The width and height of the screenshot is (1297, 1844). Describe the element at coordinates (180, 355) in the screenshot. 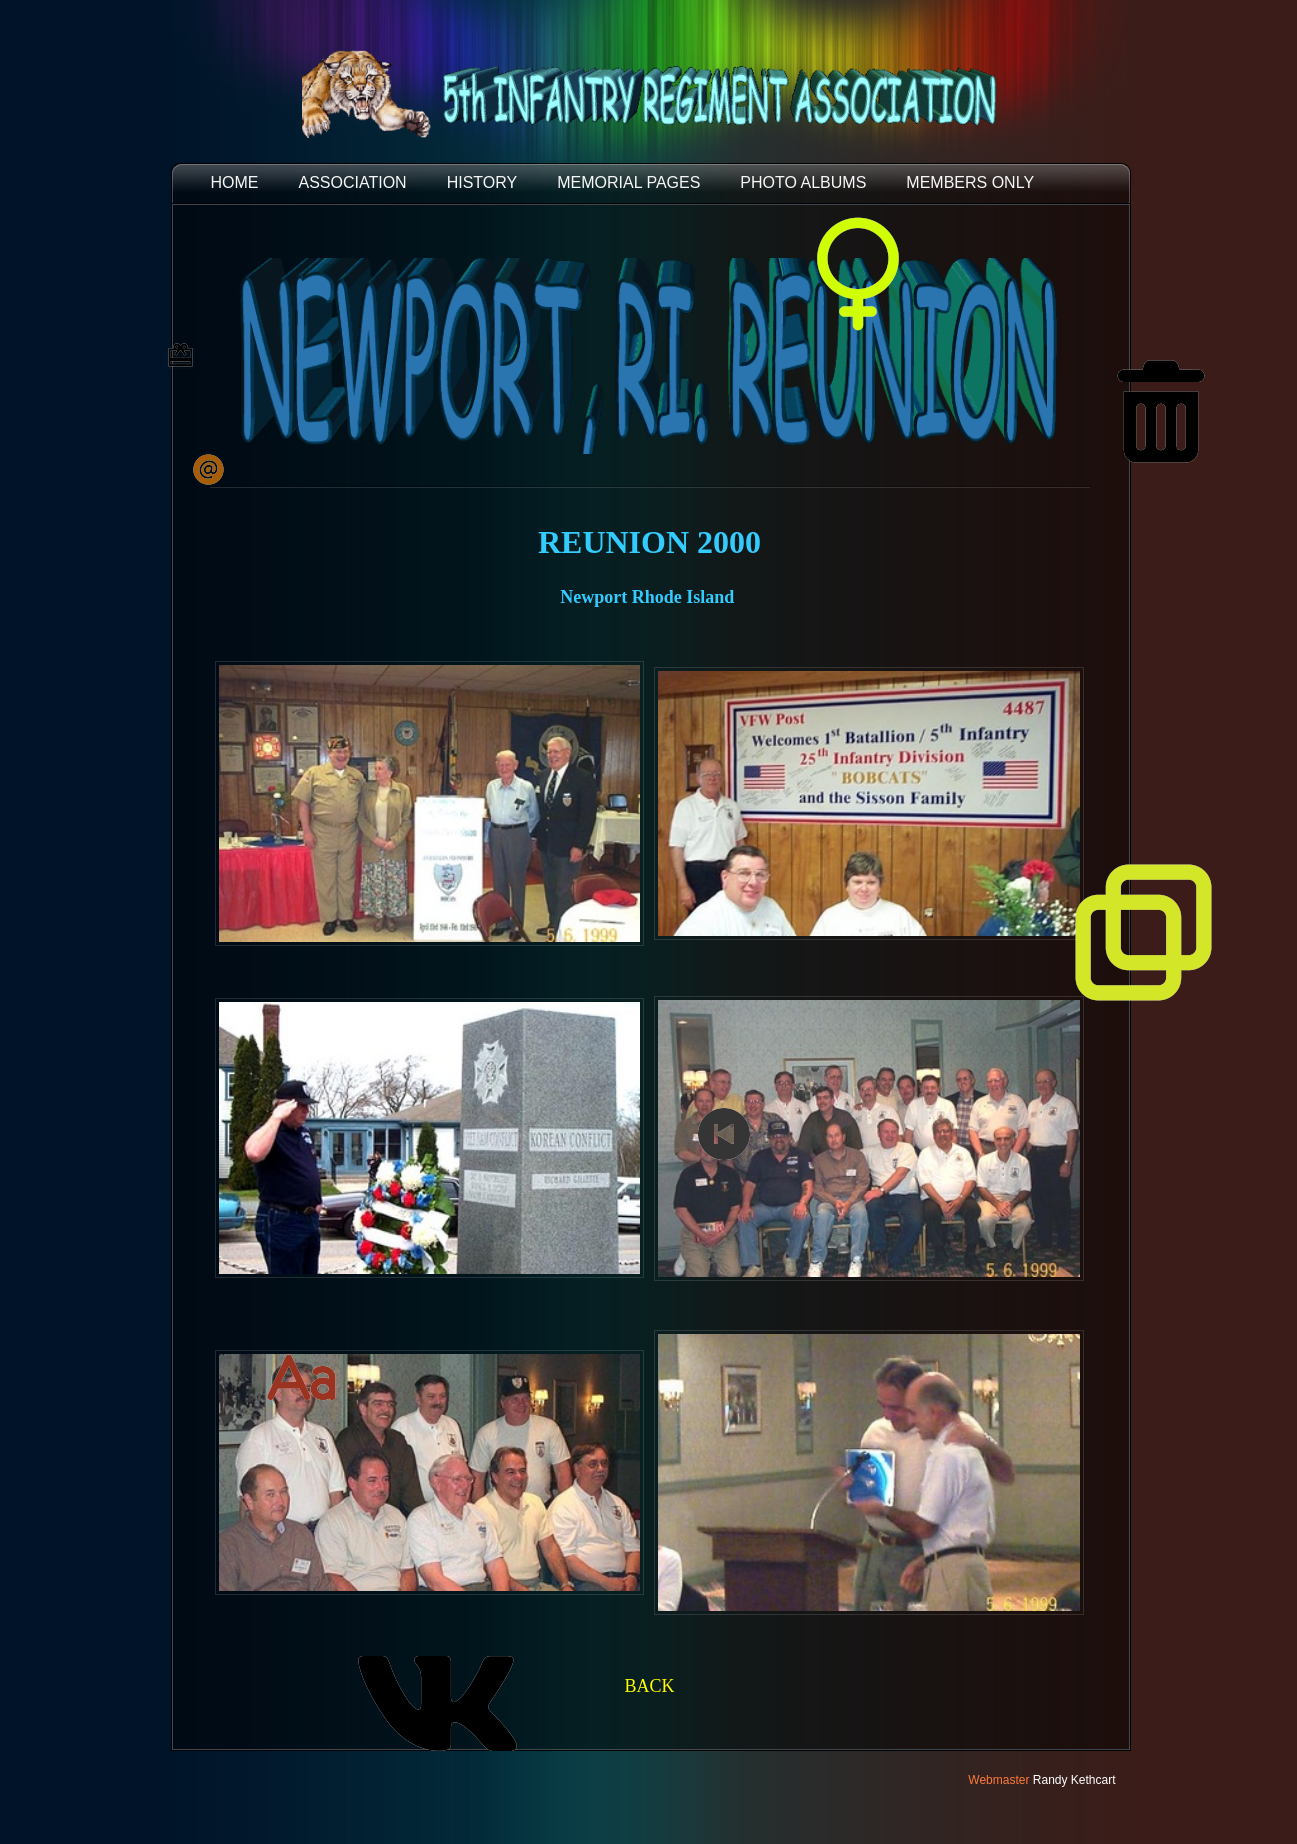

I see `view or redeem a gift card` at that location.